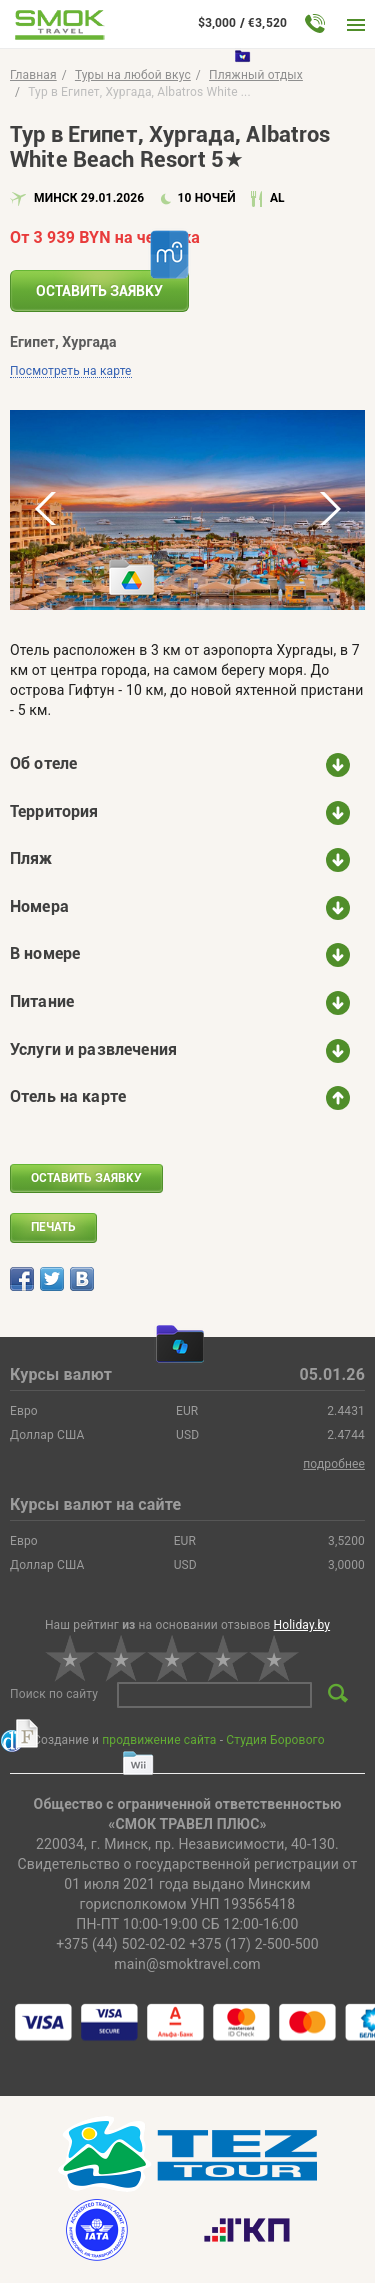 Image resolution: width=375 pixels, height=2283 pixels. I want to click on a fortran source code file, so click(27, 1734).